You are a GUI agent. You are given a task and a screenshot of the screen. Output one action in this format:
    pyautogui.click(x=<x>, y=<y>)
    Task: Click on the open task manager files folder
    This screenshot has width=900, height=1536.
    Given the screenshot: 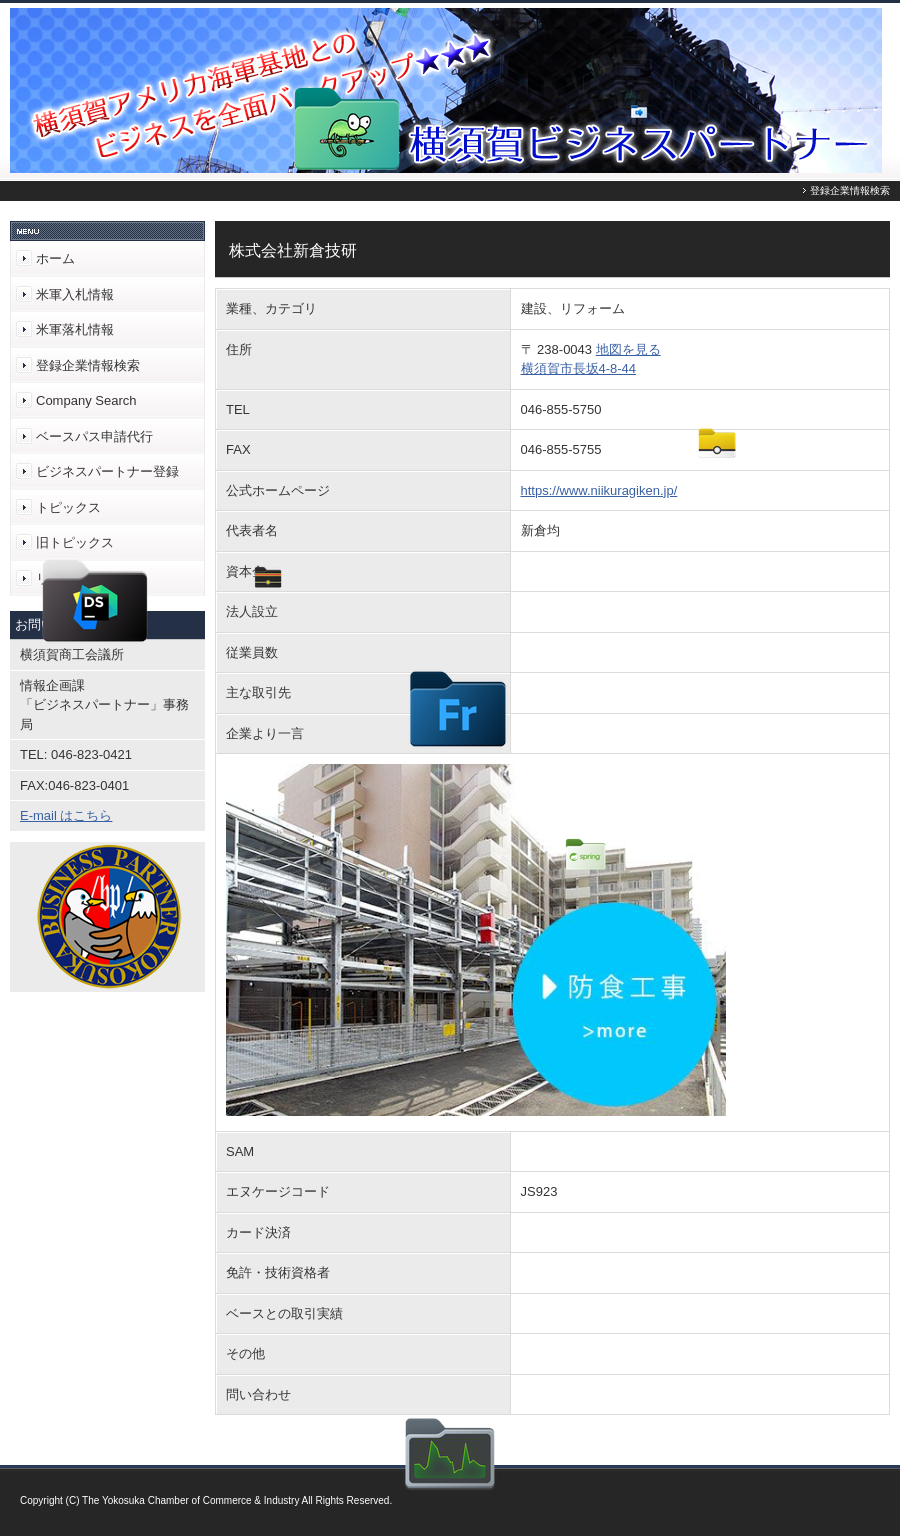 What is the action you would take?
    pyautogui.click(x=449, y=1455)
    